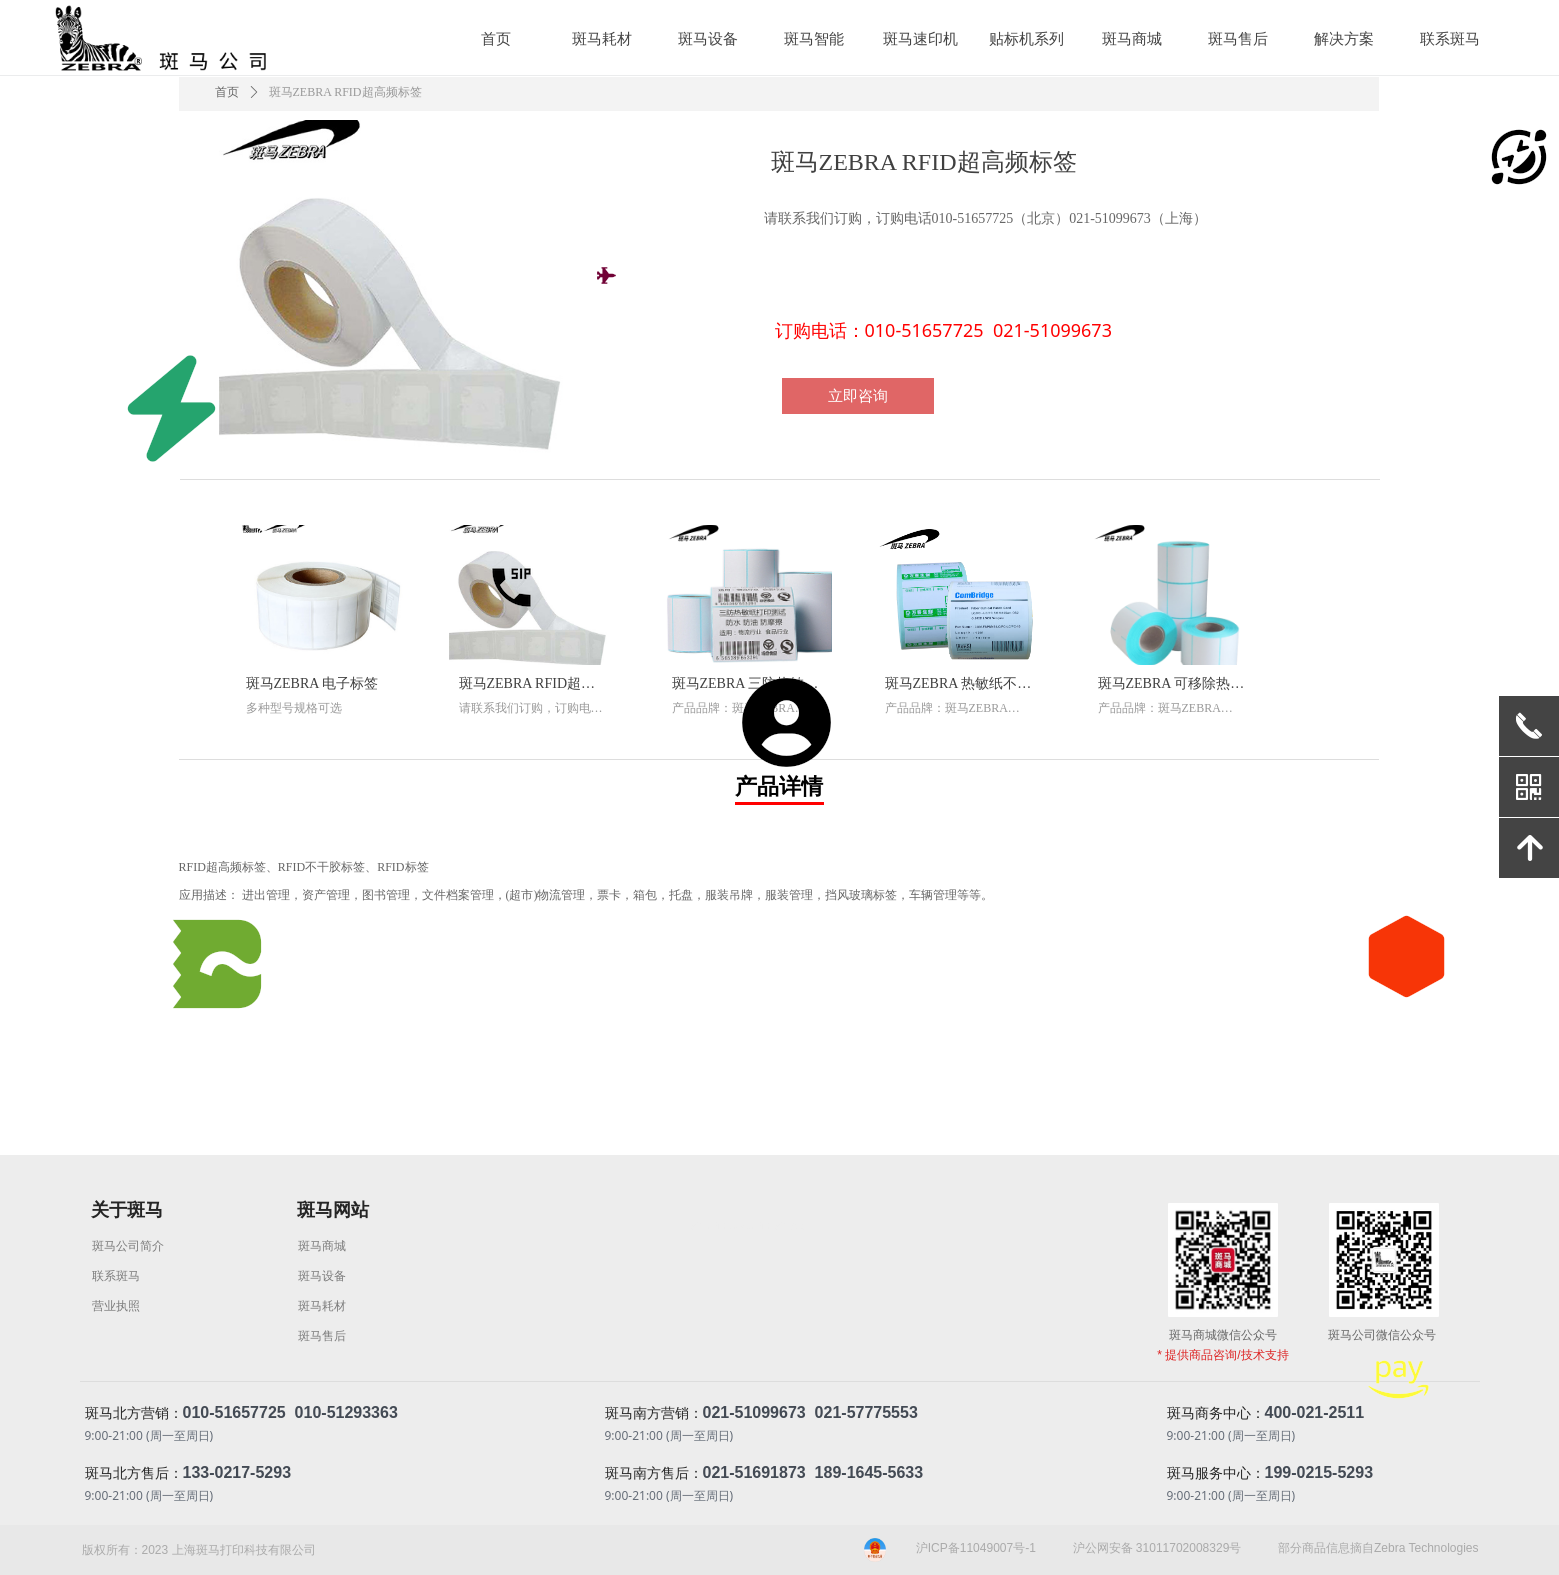 The height and width of the screenshot is (1575, 1559). What do you see at coordinates (1519, 157) in the screenshot?
I see `react with laughing emoji` at bounding box center [1519, 157].